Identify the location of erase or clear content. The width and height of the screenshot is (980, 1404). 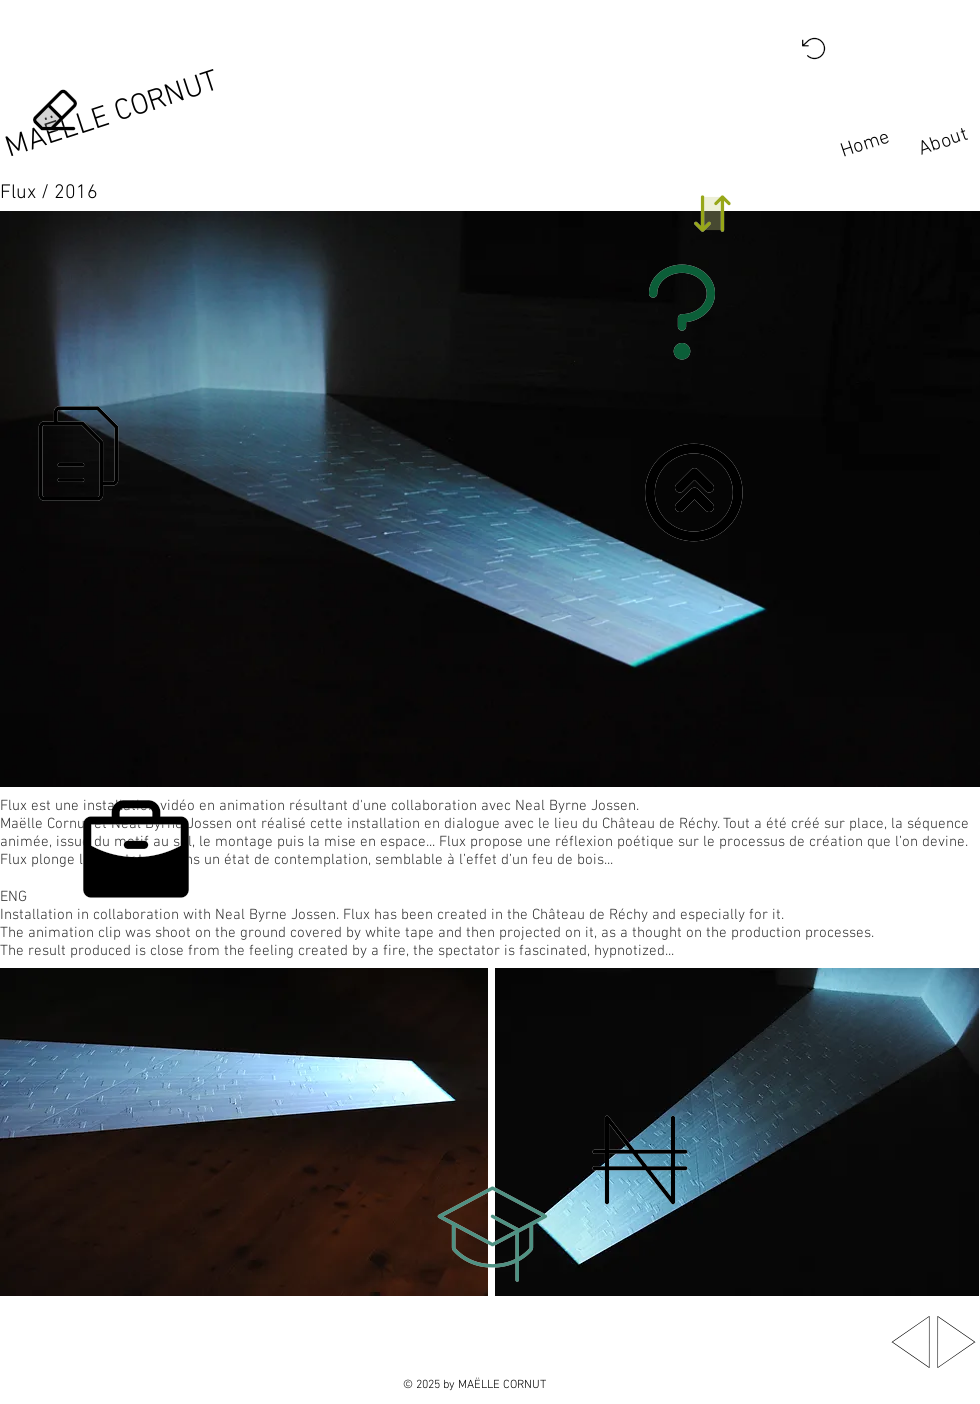
(55, 110).